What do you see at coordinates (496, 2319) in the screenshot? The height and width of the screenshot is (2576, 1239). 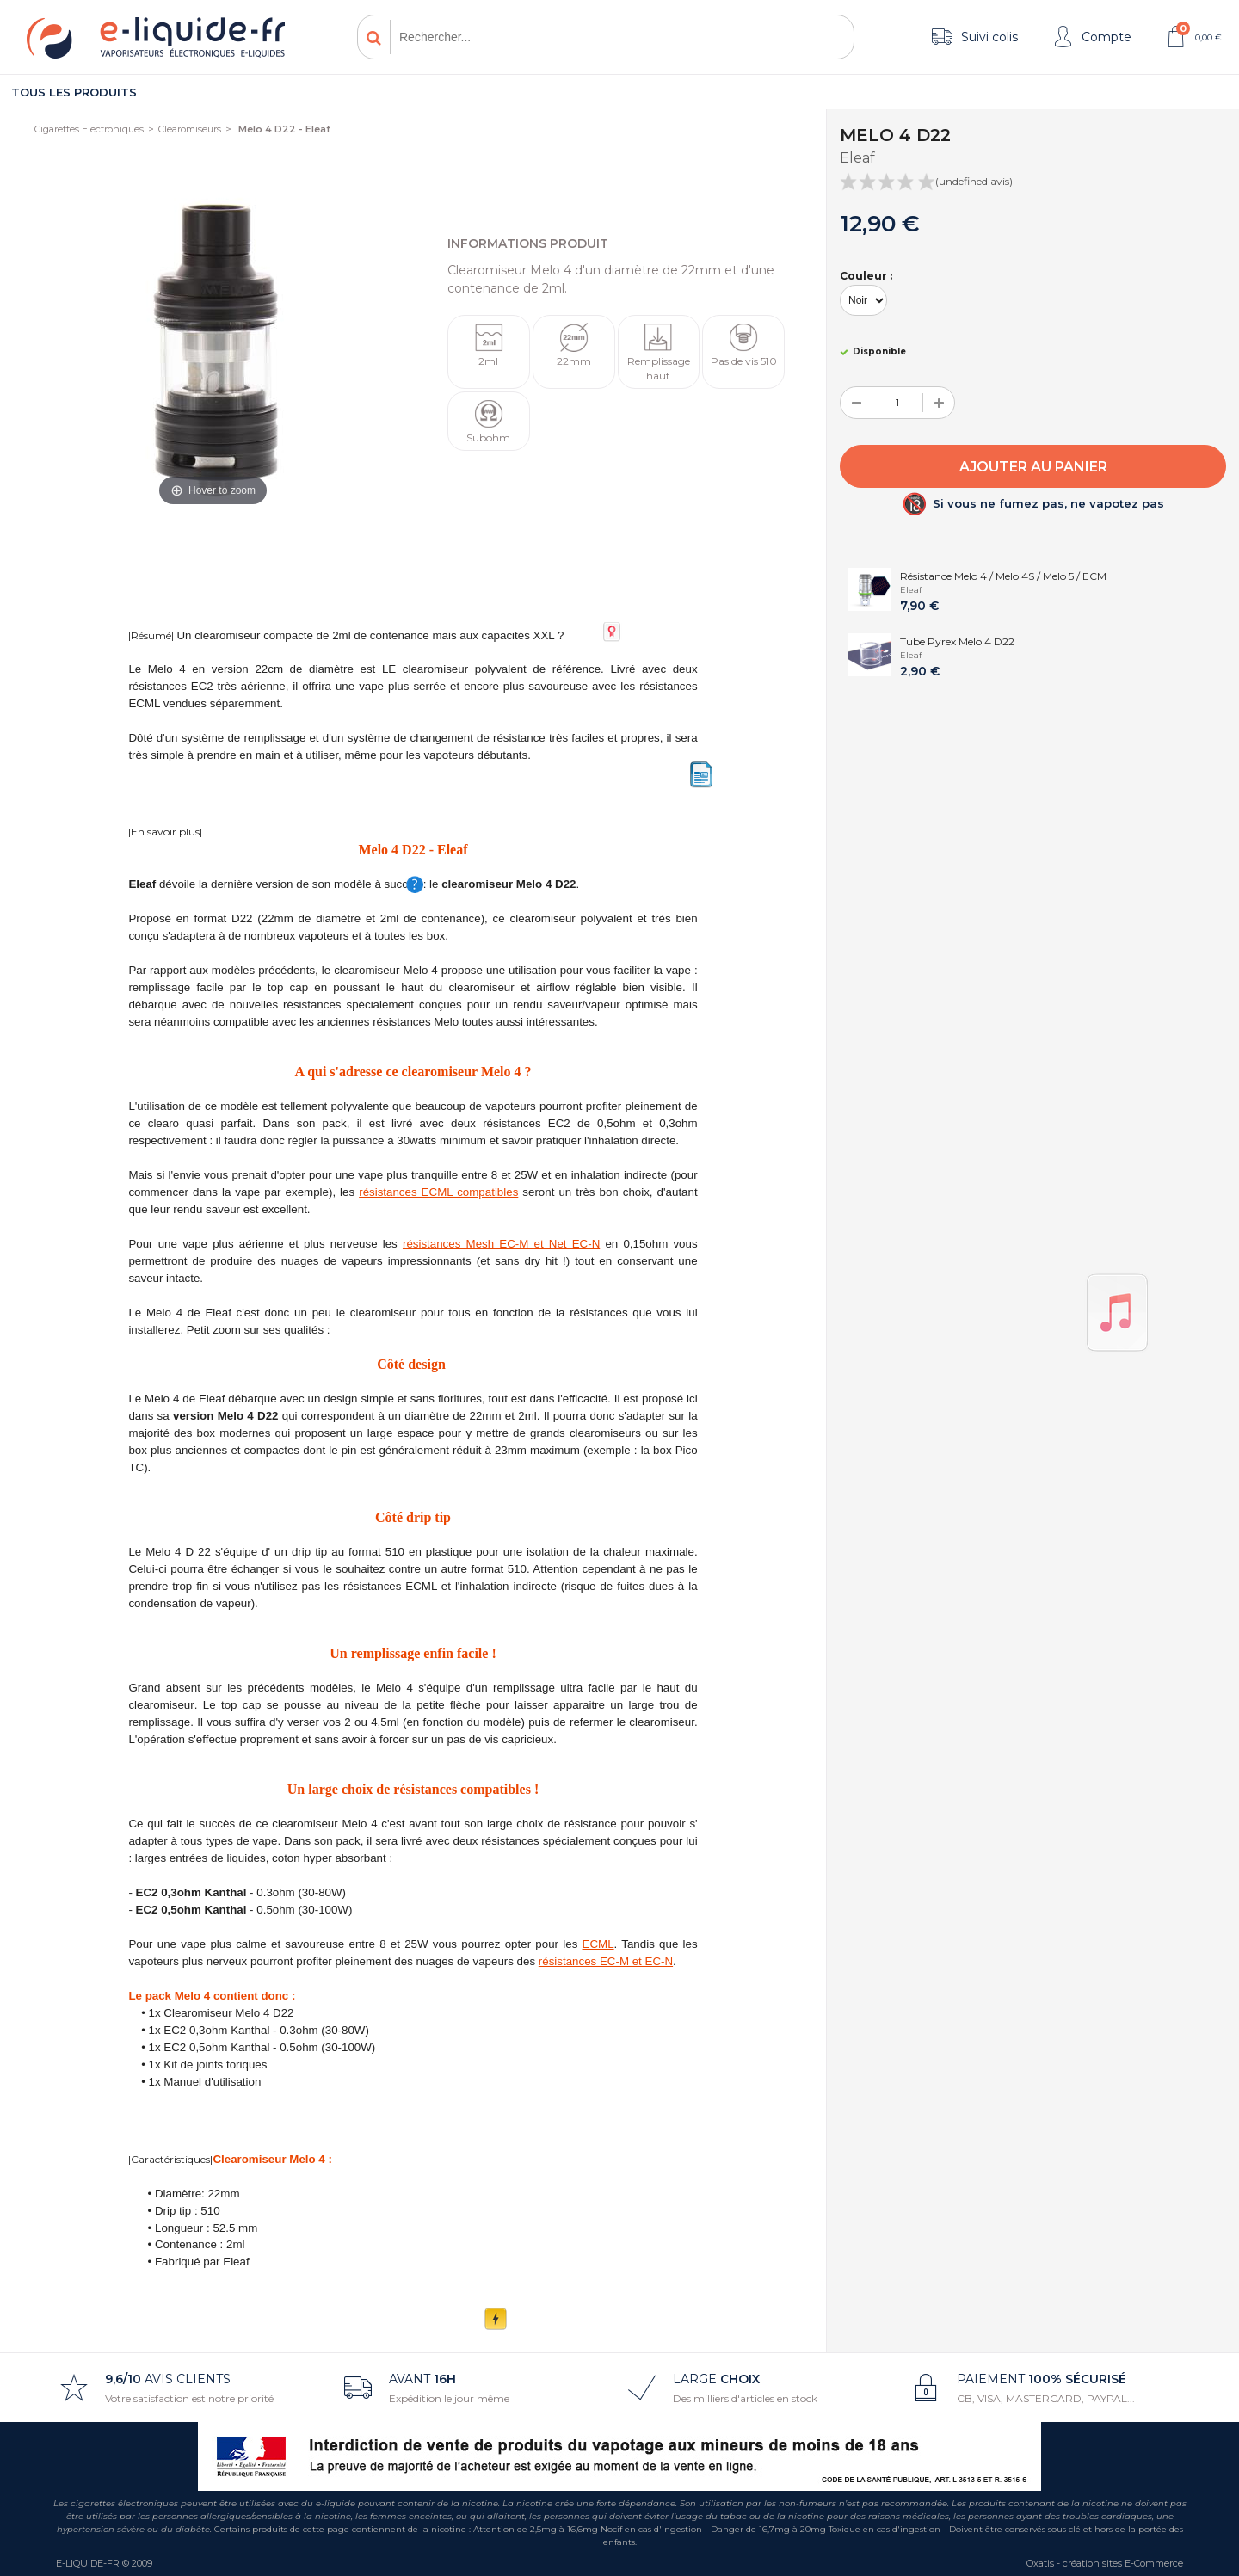 I see `access power and battery settings` at bounding box center [496, 2319].